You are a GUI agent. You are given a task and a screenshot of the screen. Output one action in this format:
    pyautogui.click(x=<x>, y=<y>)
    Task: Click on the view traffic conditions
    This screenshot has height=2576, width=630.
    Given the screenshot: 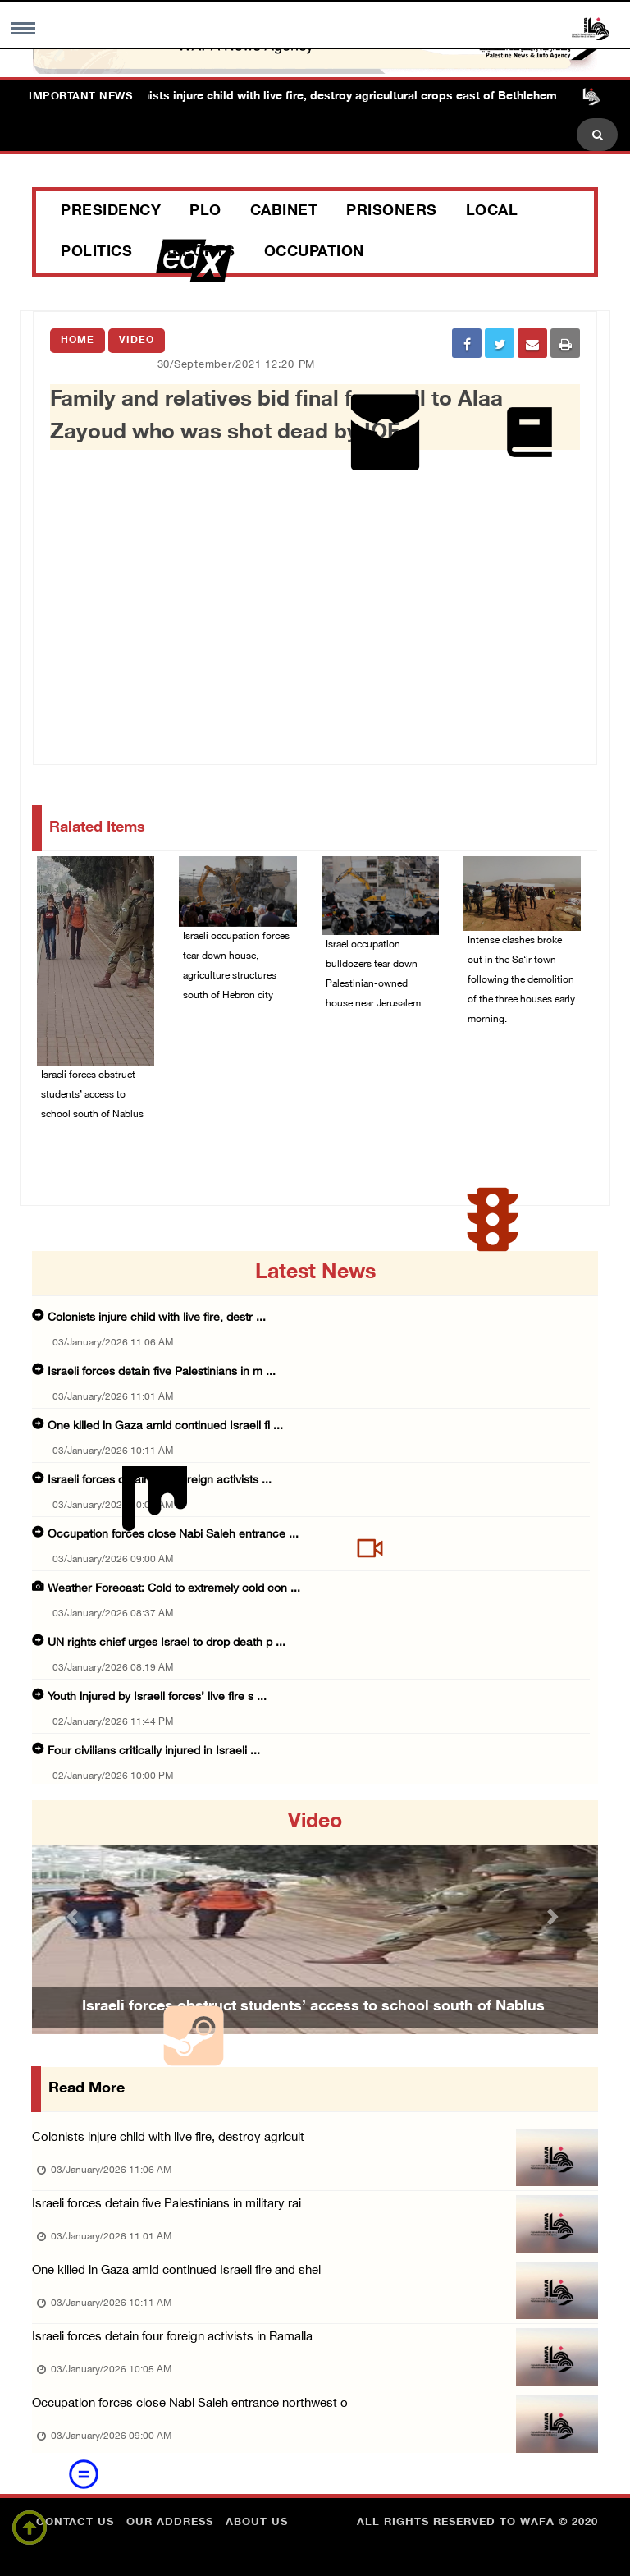 What is the action you would take?
    pyautogui.click(x=492, y=1219)
    